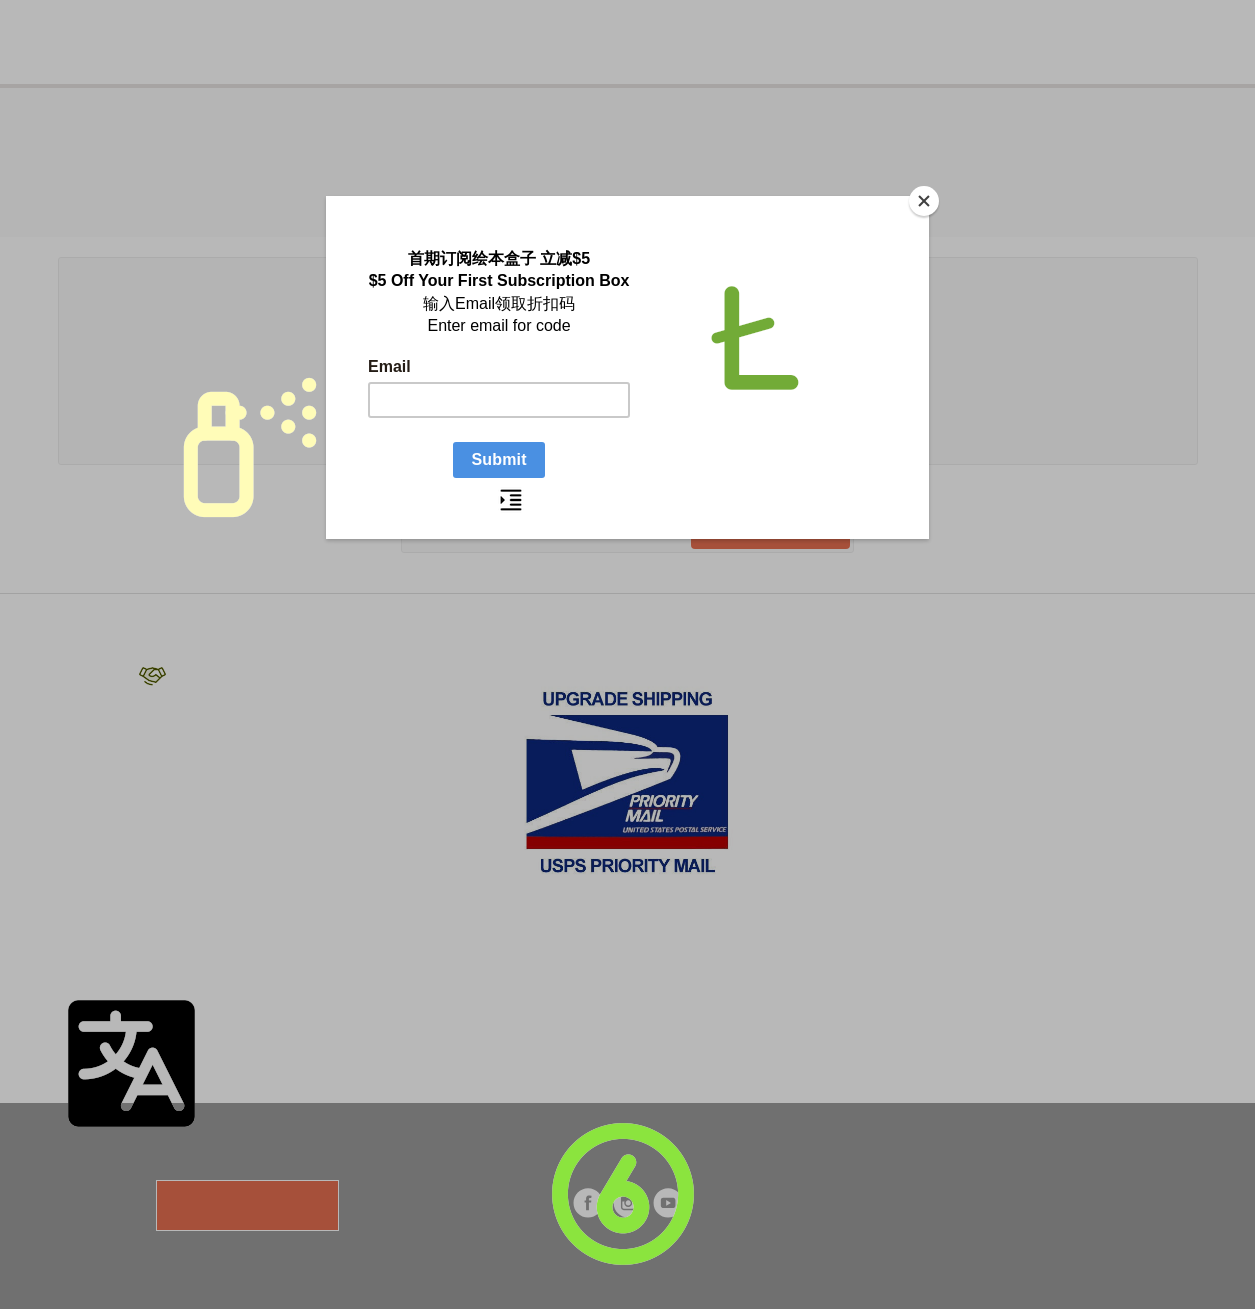 The width and height of the screenshot is (1255, 1309). Describe the element at coordinates (246, 447) in the screenshot. I see `apply spray or mist effect` at that location.